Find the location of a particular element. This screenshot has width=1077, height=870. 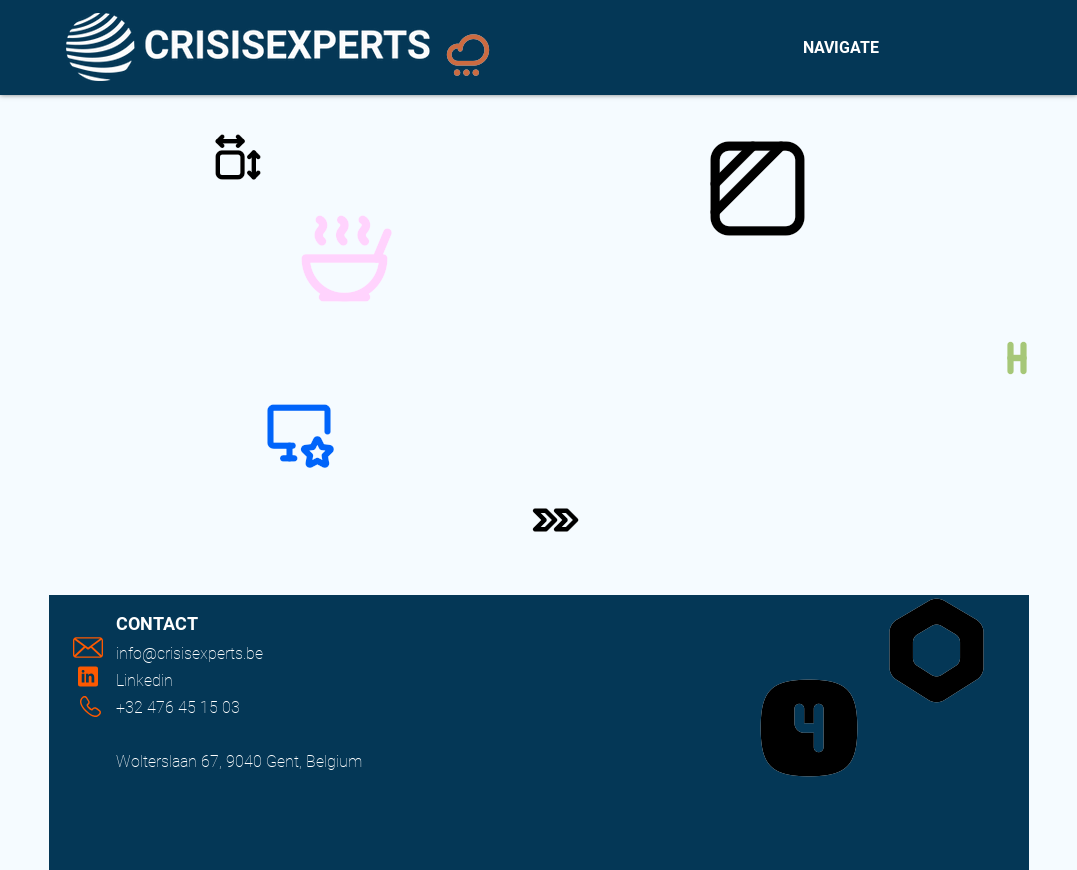

adjust element dimensions is located at coordinates (238, 157).